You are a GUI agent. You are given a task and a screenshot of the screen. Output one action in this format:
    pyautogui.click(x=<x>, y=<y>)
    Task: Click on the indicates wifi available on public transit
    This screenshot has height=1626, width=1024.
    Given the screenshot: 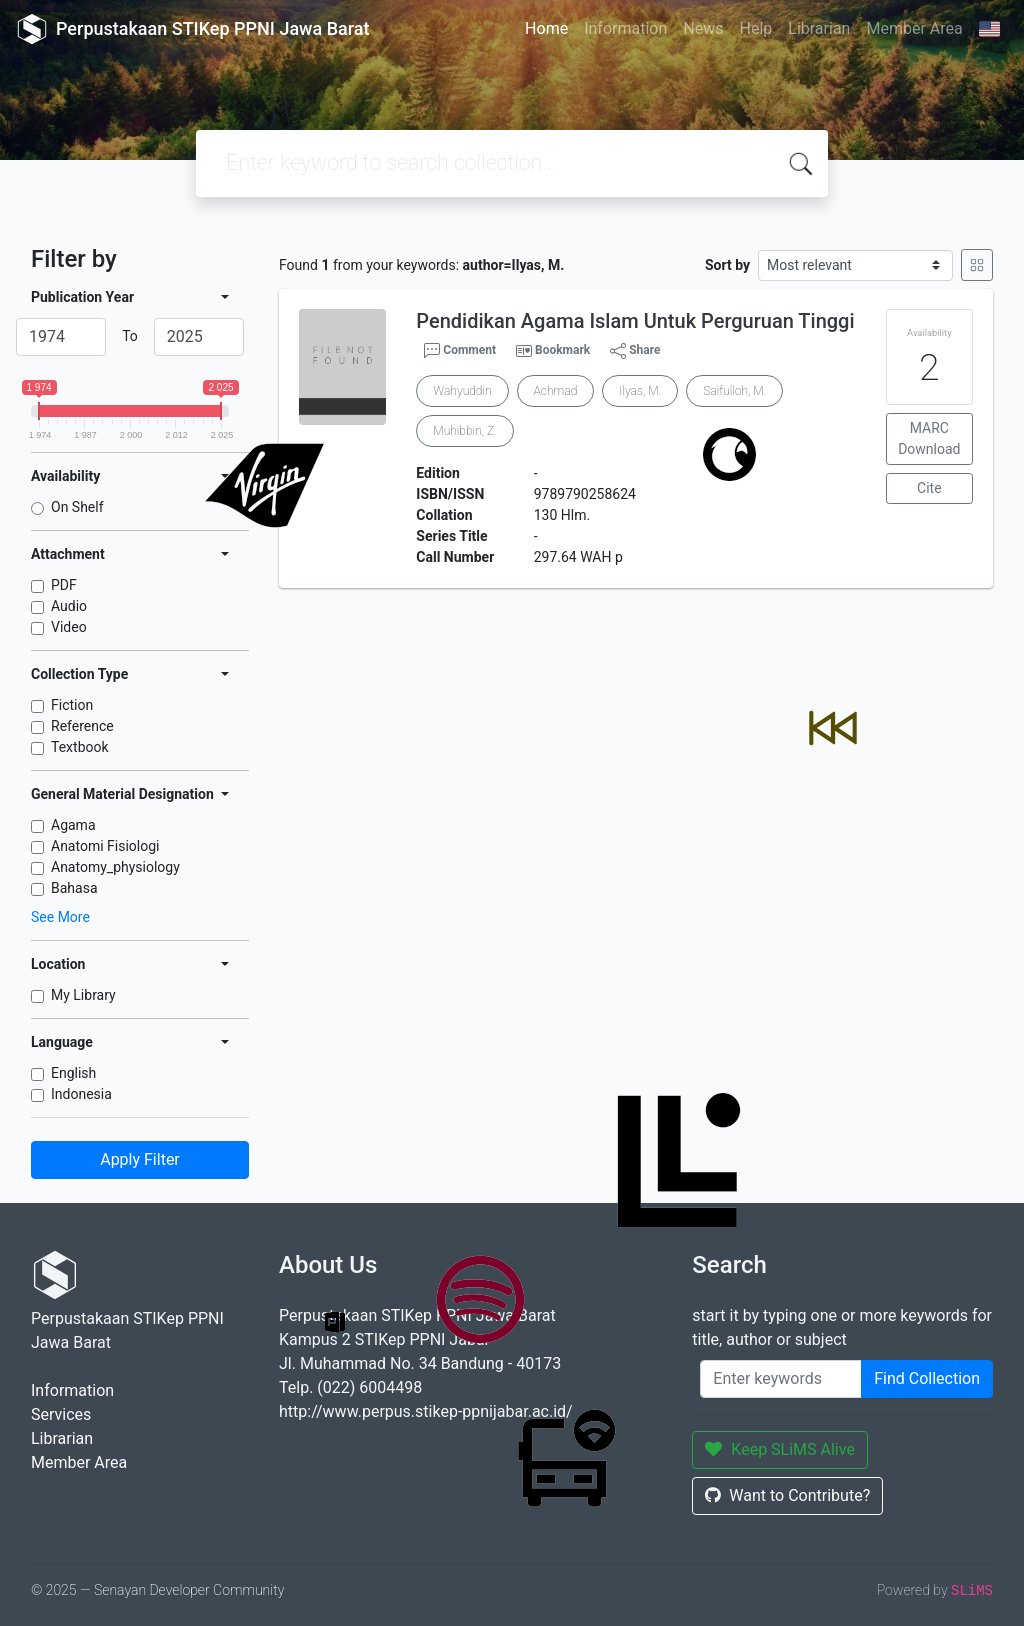 What is the action you would take?
    pyautogui.click(x=564, y=1460)
    